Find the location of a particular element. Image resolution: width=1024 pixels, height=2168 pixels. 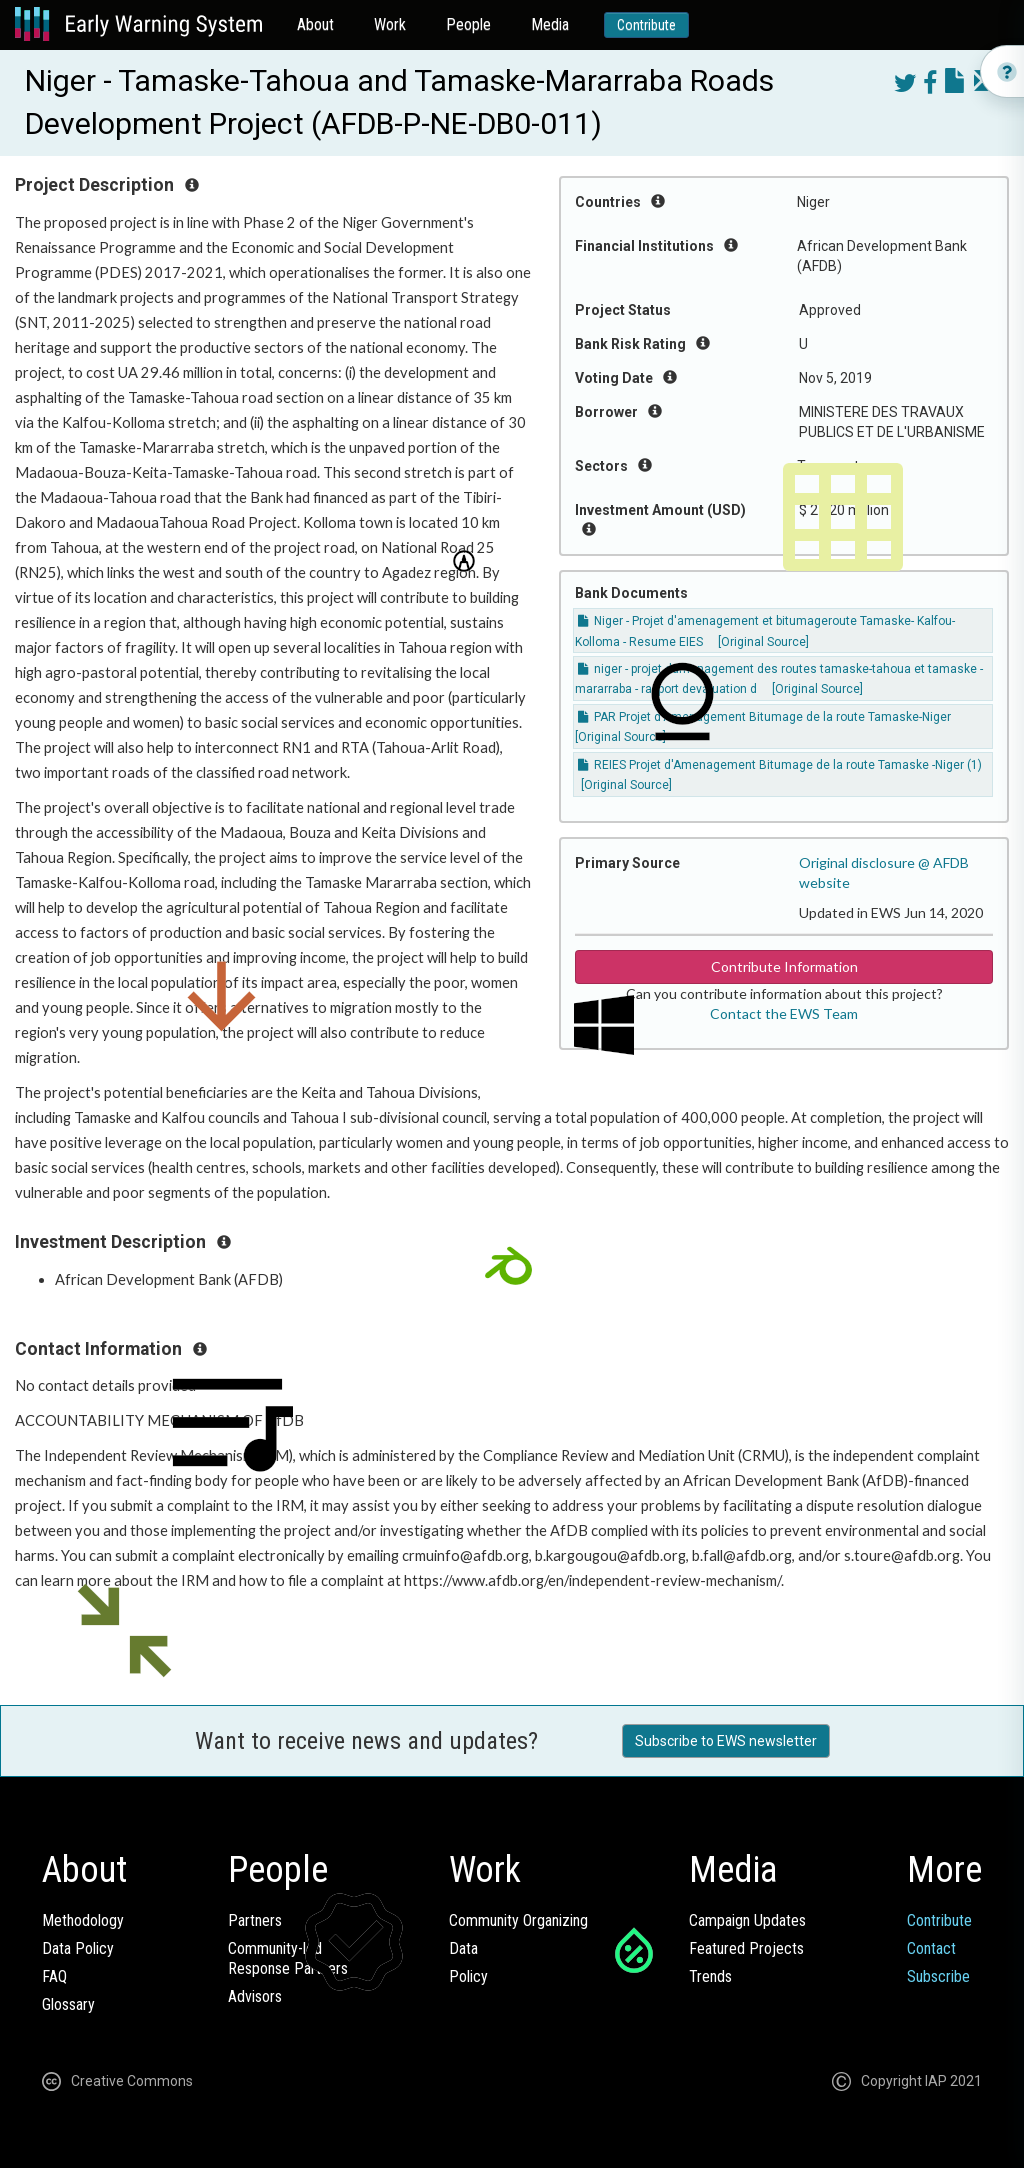

collapse or minimize an expanded view is located at coordinates (124, 1630).